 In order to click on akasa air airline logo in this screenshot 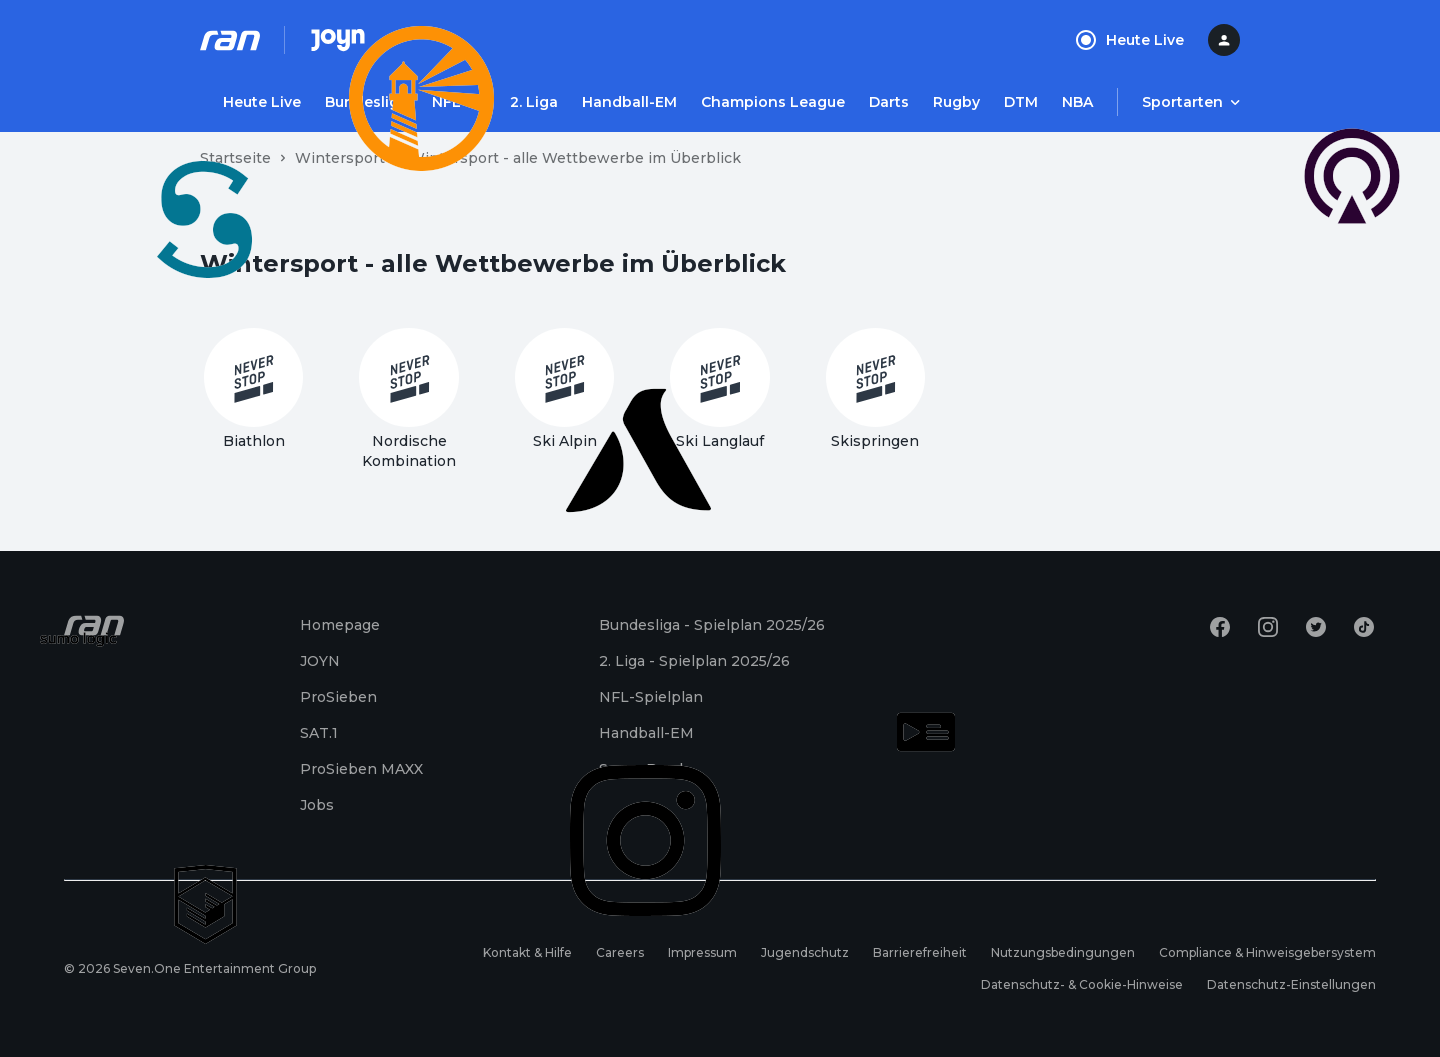, I will do `click(638, 450)`.